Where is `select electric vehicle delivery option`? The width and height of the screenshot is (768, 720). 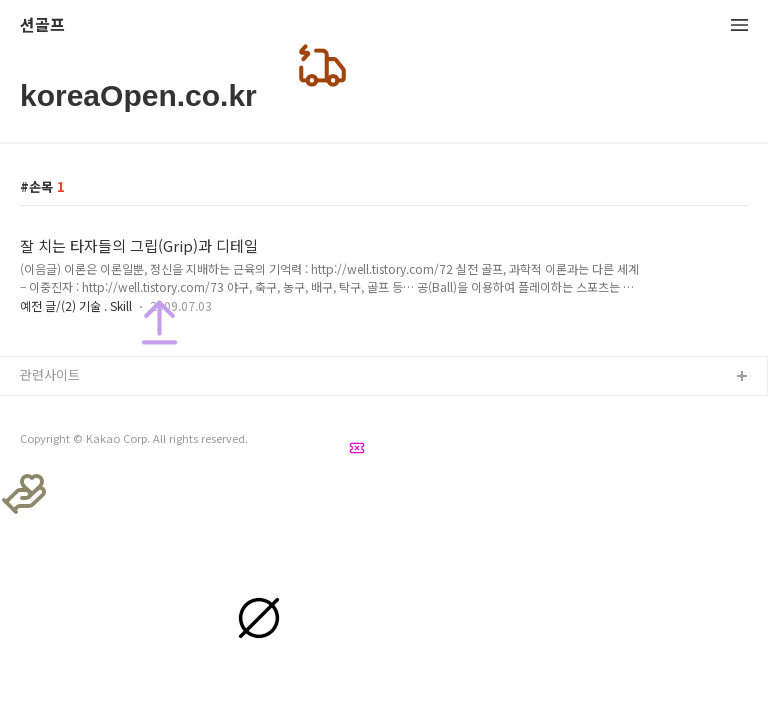 select electric vehicle delivery option is located at coordinates (322, 65).